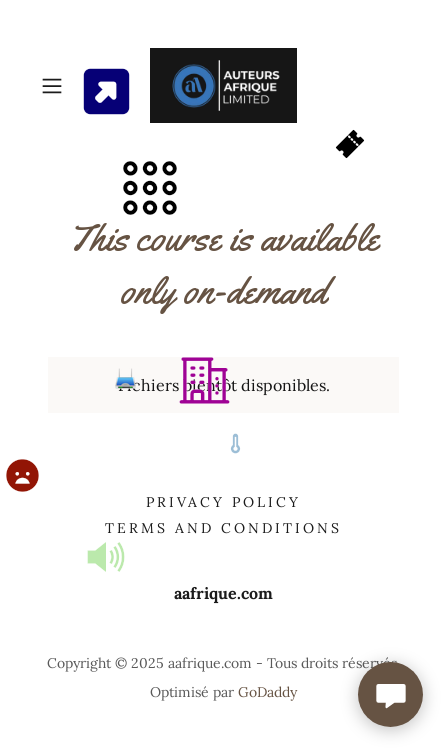  What do you see at coordinates (106, 91) in the screenshot?
I see `open link in a new tab or window` at bounding box center [106, 91].